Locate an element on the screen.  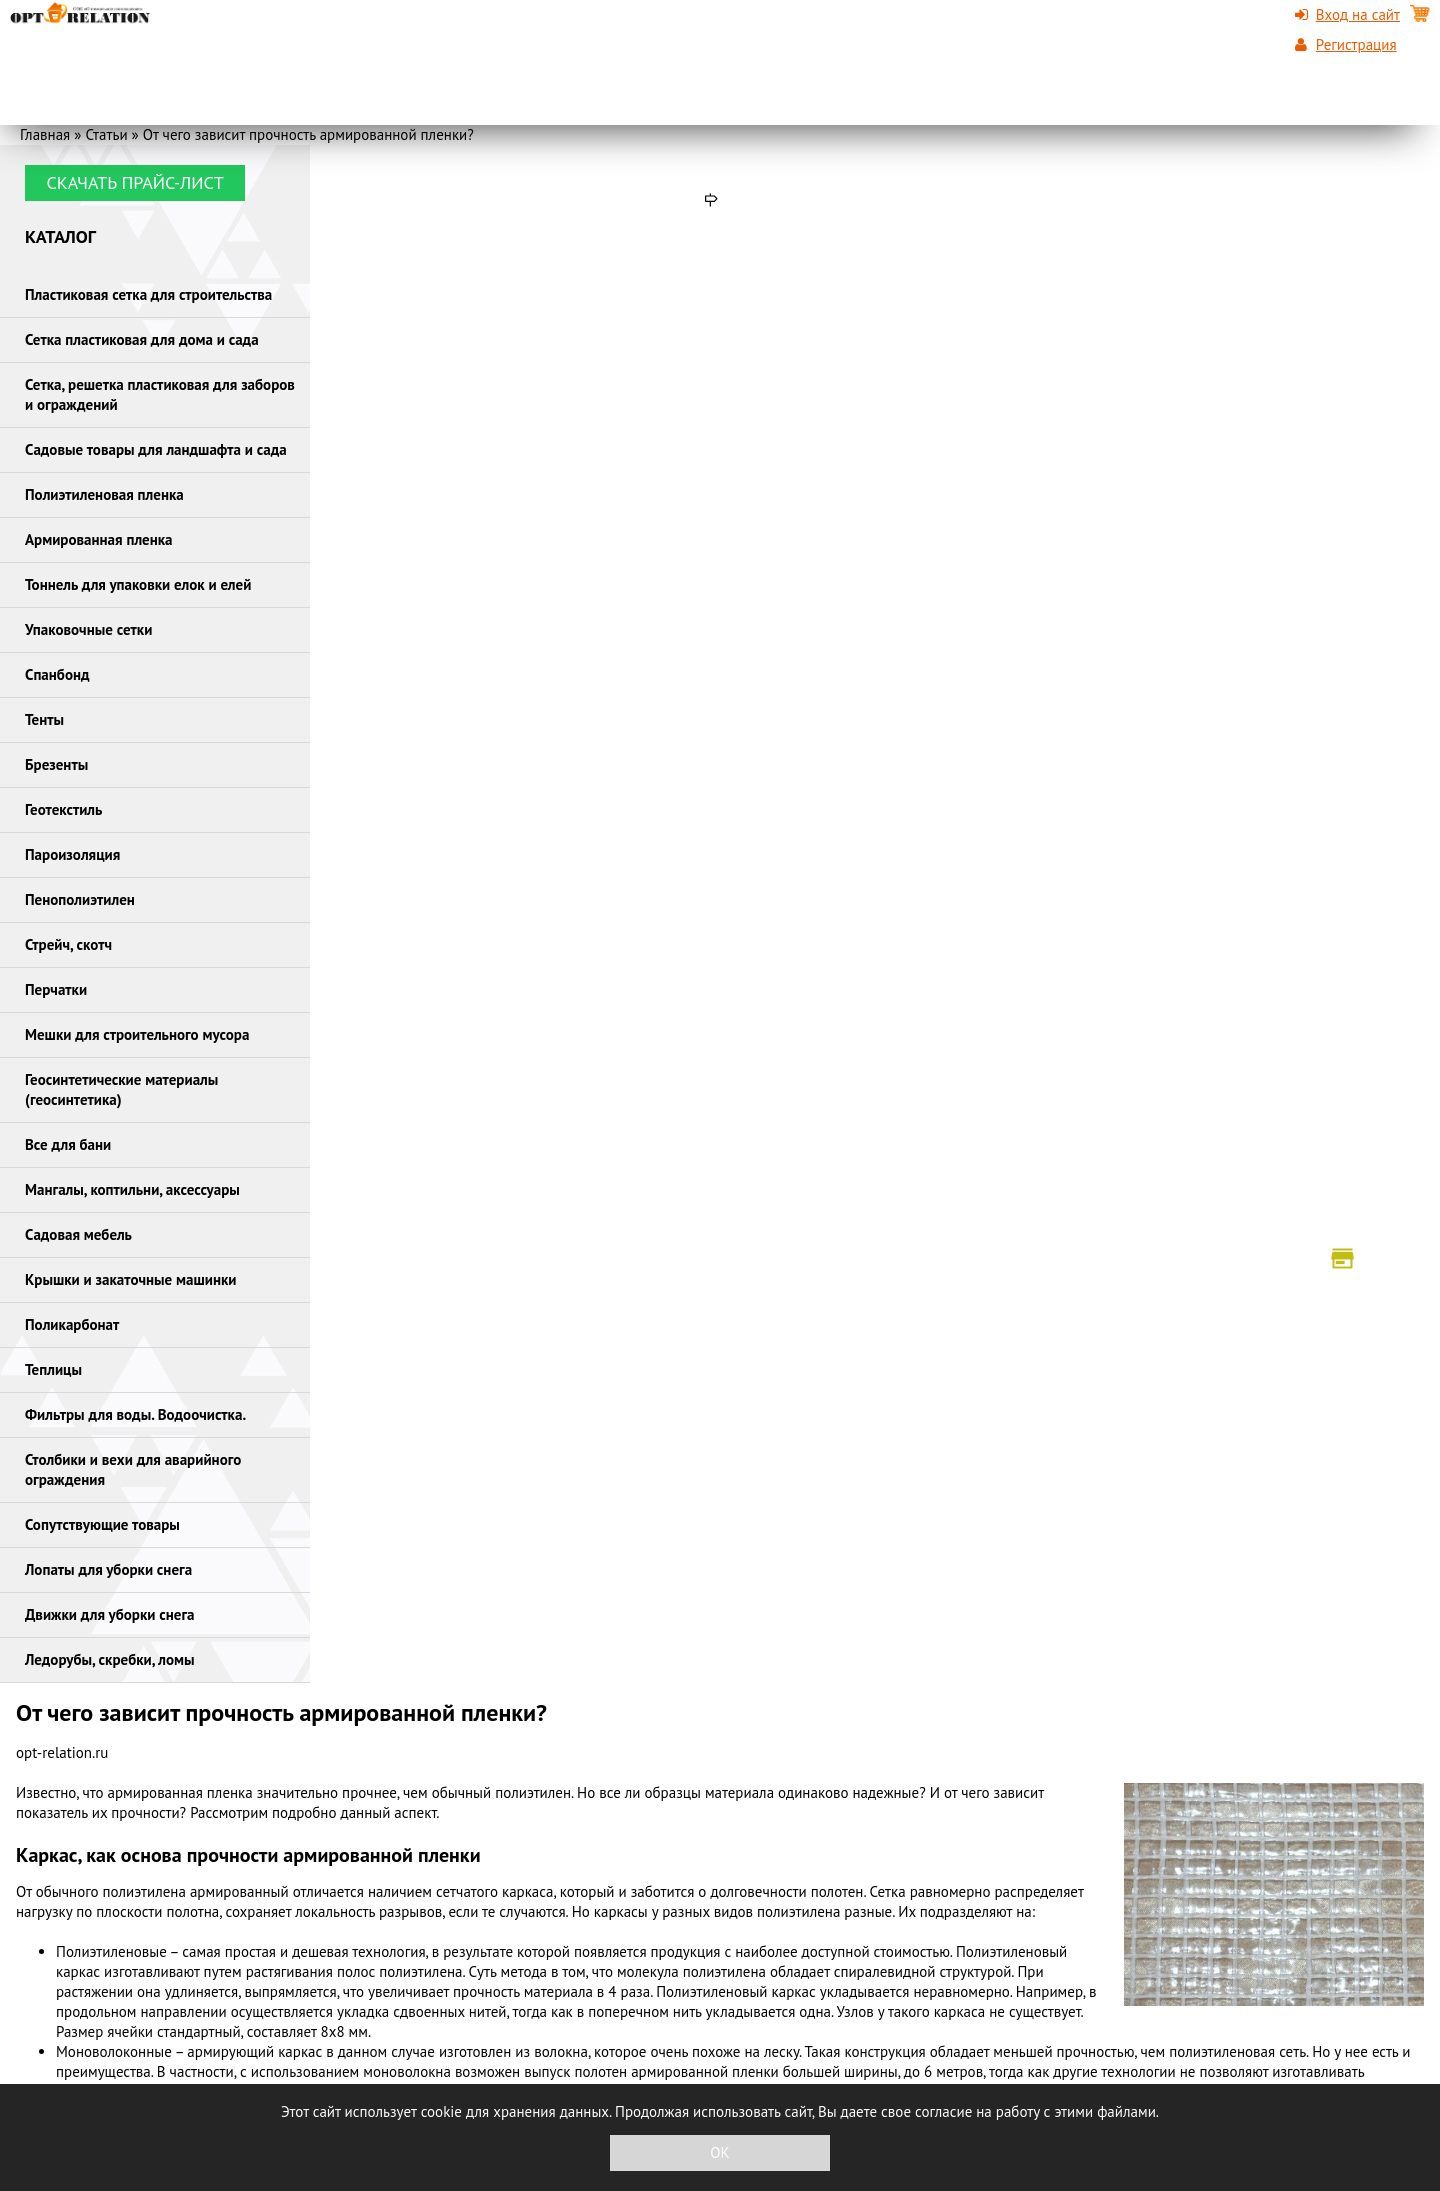
access the store or shop section is located at coordinates (1342, 1258).